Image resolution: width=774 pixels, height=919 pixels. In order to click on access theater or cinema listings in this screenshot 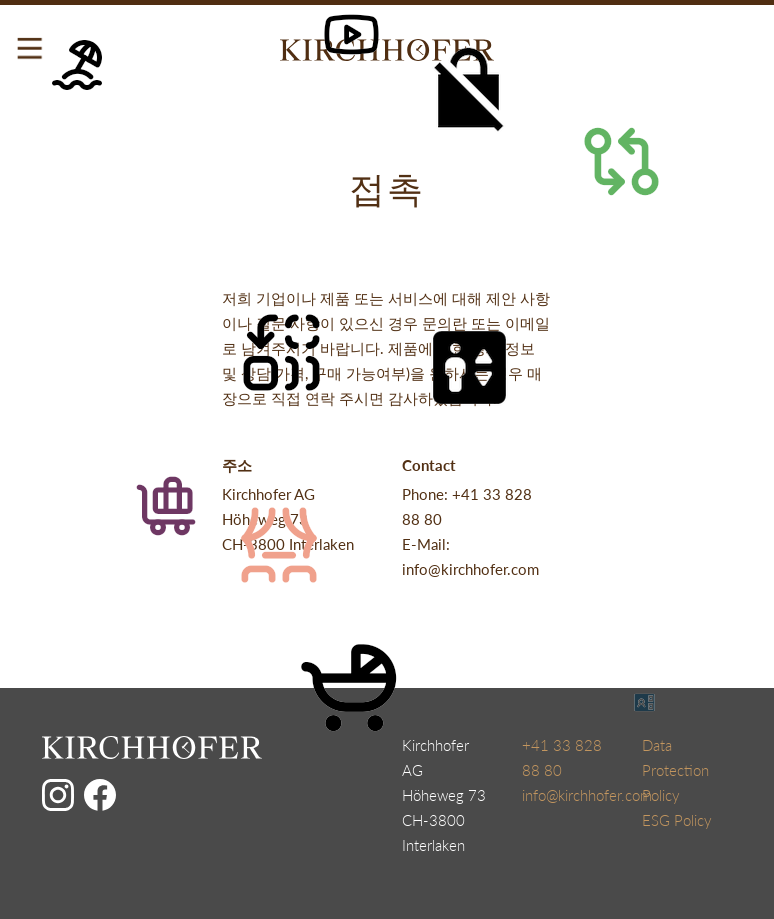, I will do `click(279, 545)`.